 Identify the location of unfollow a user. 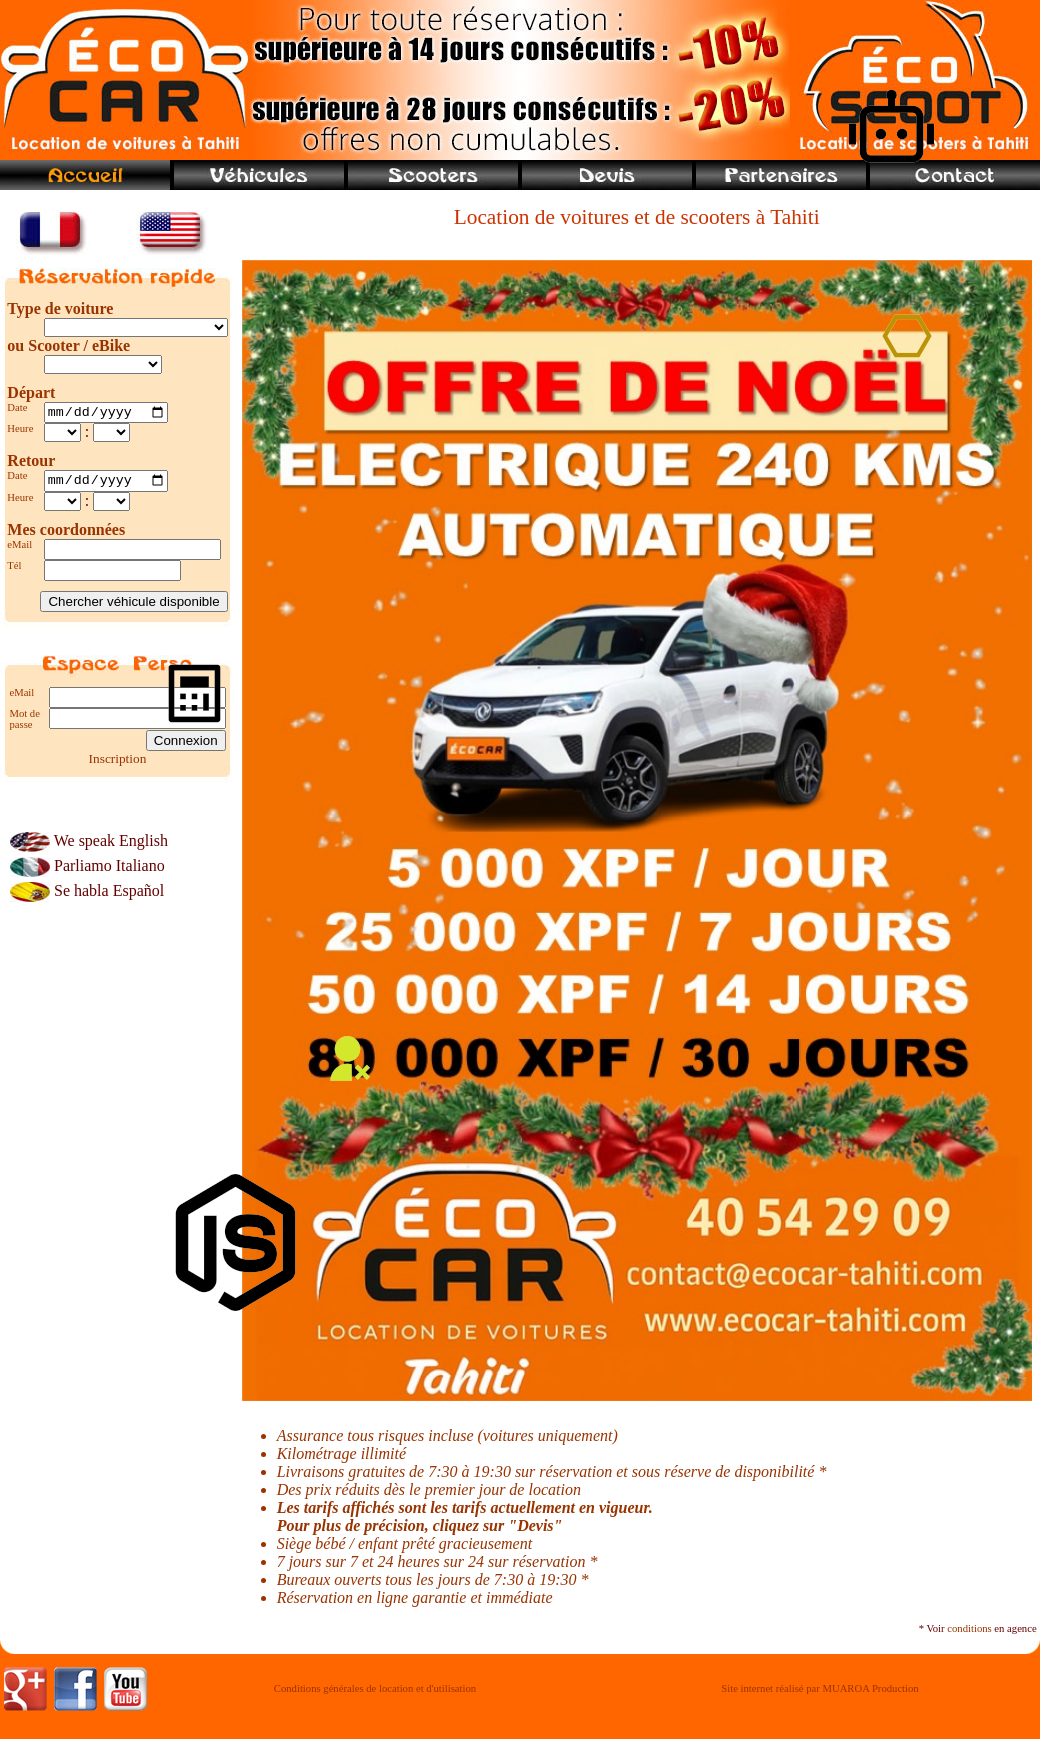
(347, 1059).